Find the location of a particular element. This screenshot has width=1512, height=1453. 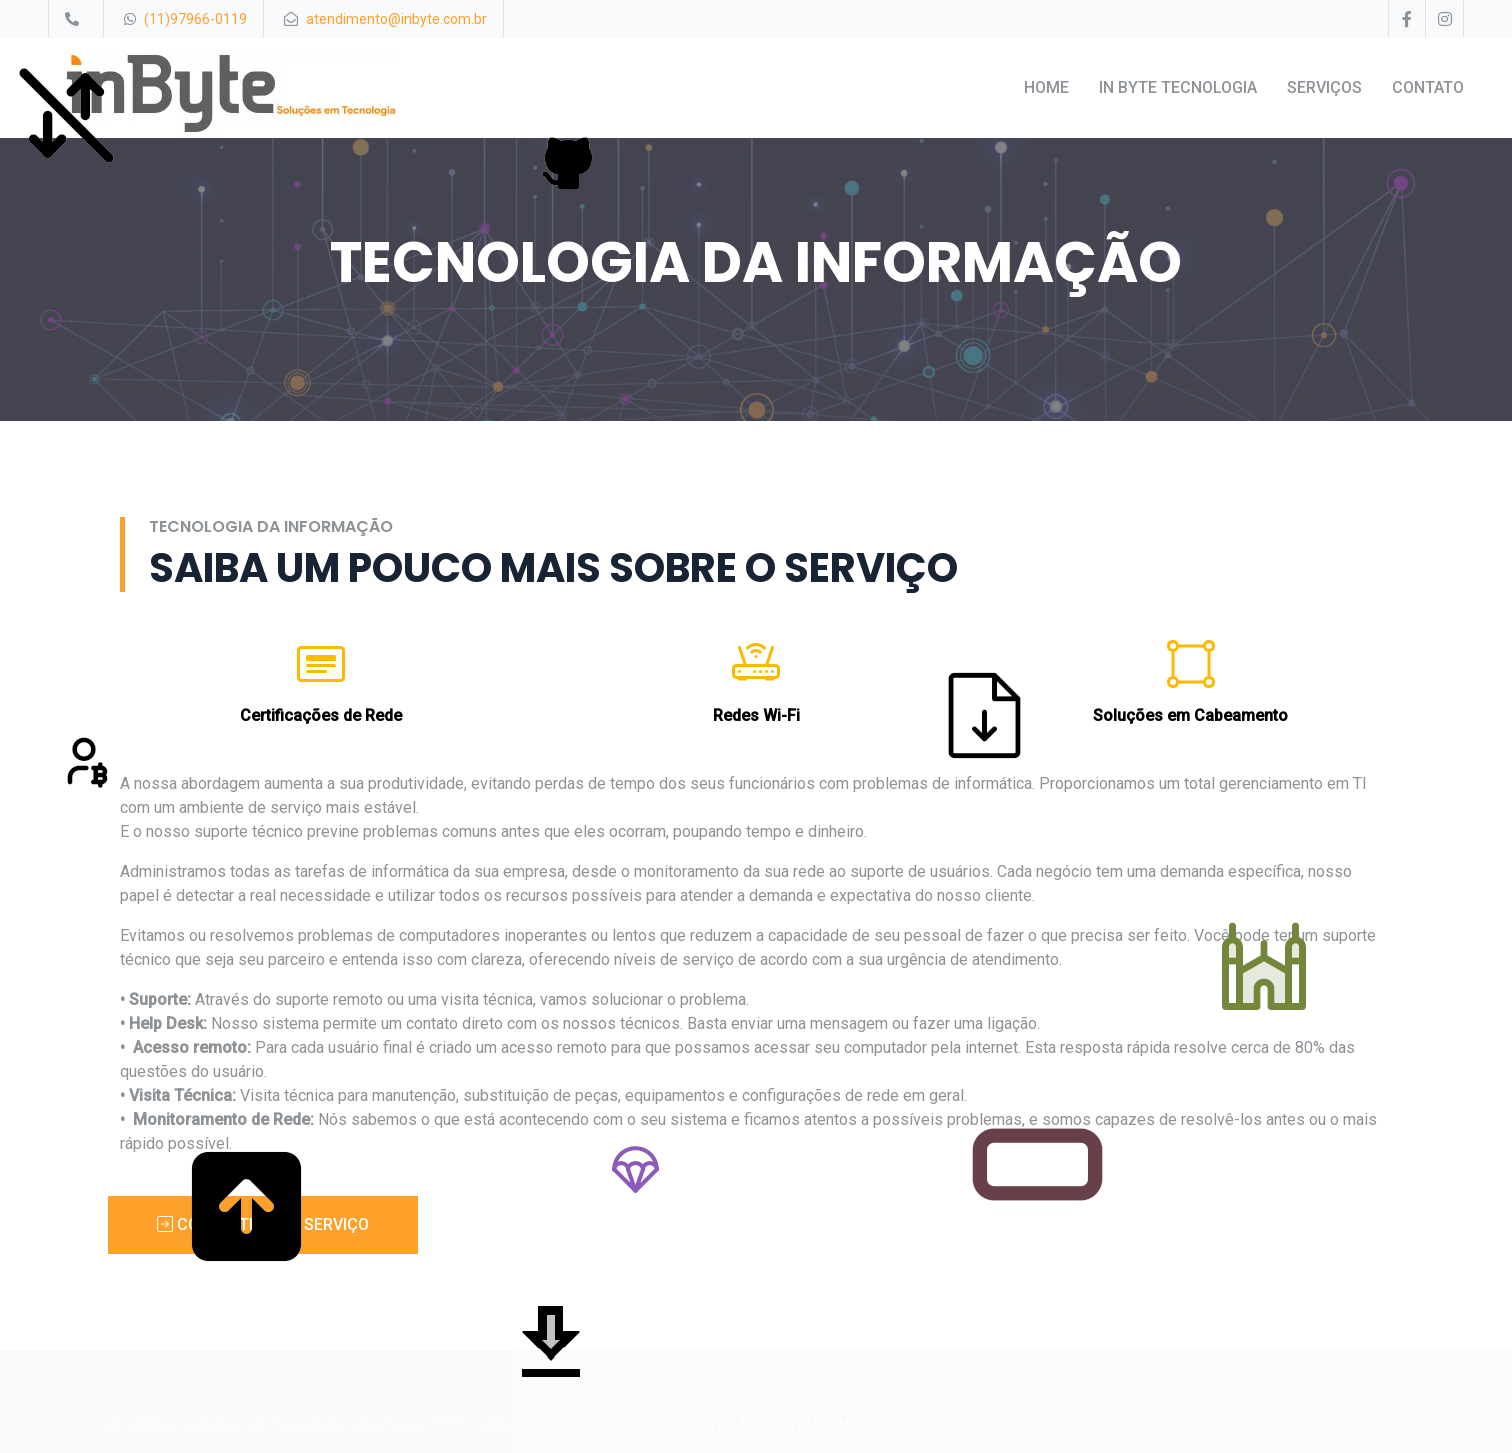

download a file is located at coordinates (984, 715).